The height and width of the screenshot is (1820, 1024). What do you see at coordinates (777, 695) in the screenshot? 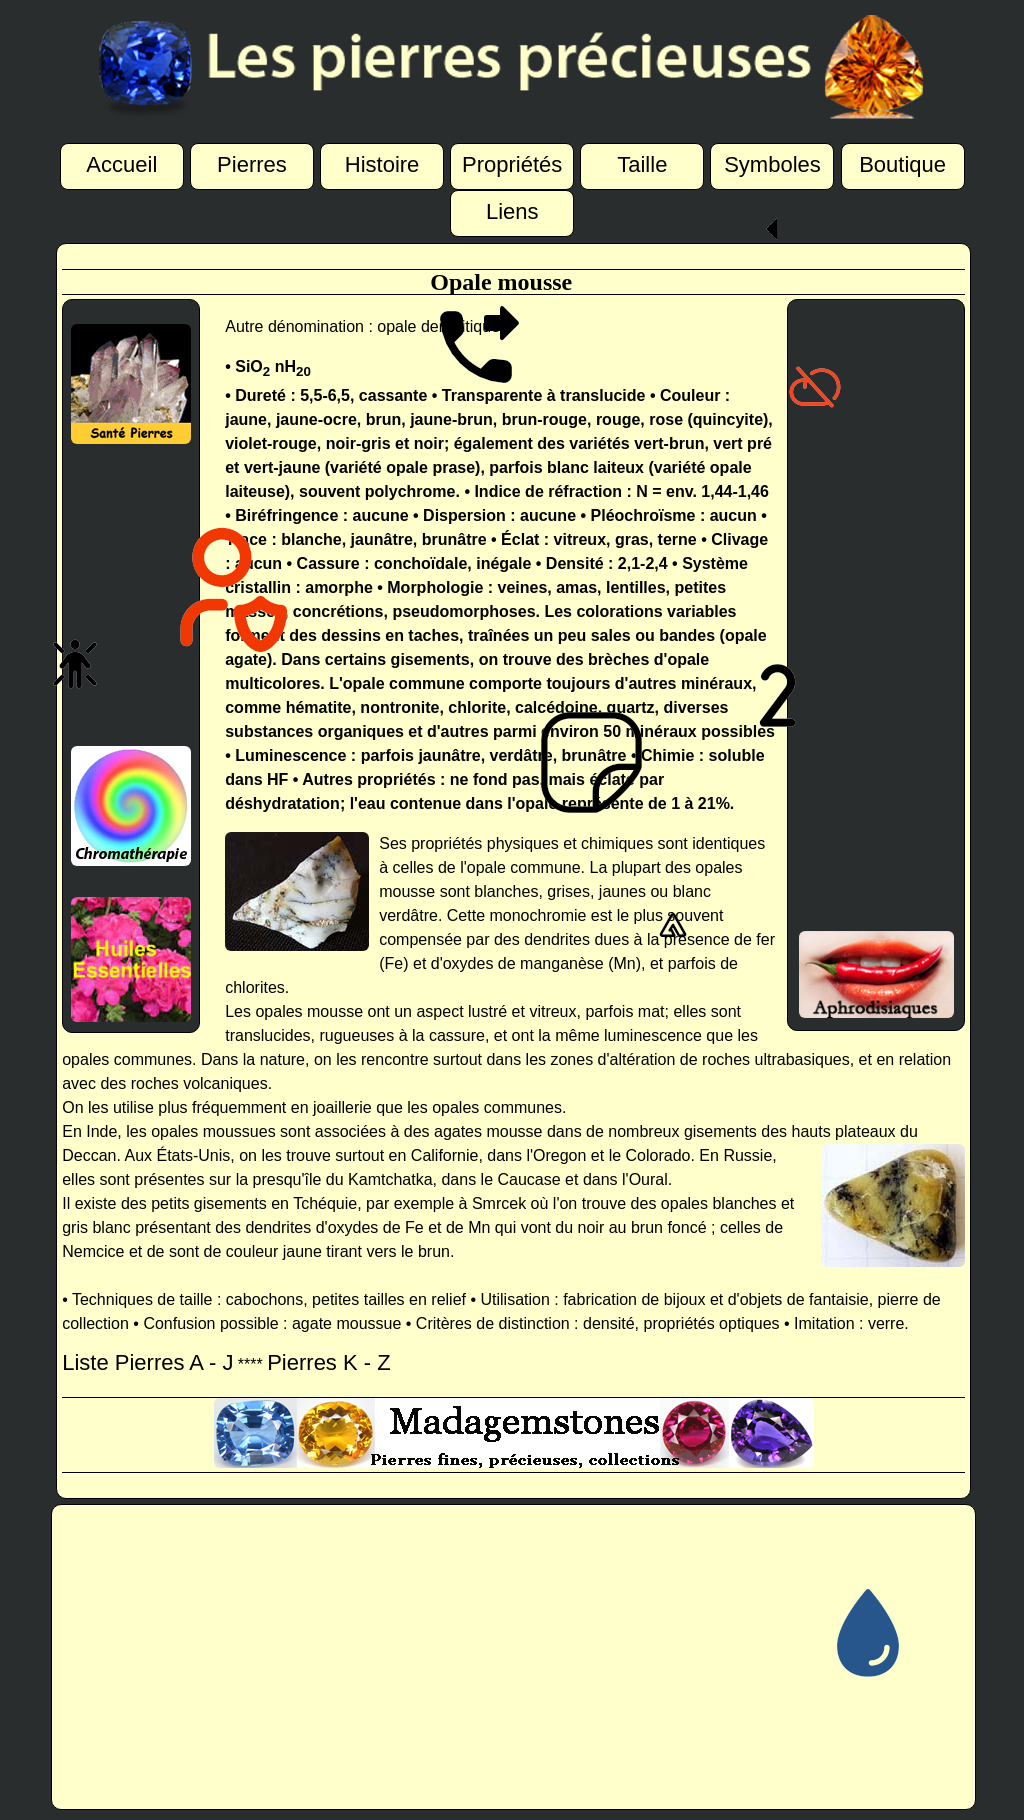
I see `indicates step two in a multi-step process` at bounding box center [777, 695].